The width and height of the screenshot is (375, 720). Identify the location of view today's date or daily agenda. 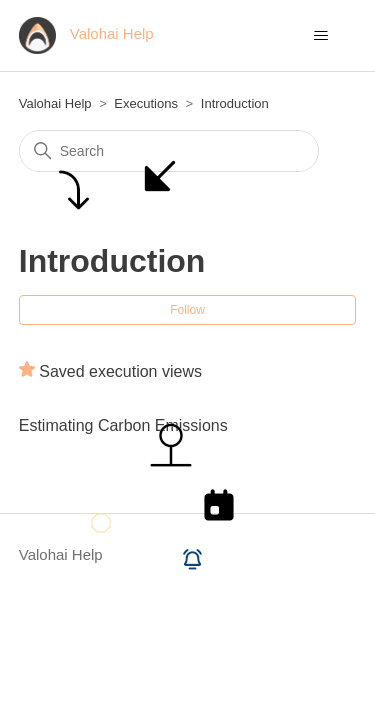
(219, 506).